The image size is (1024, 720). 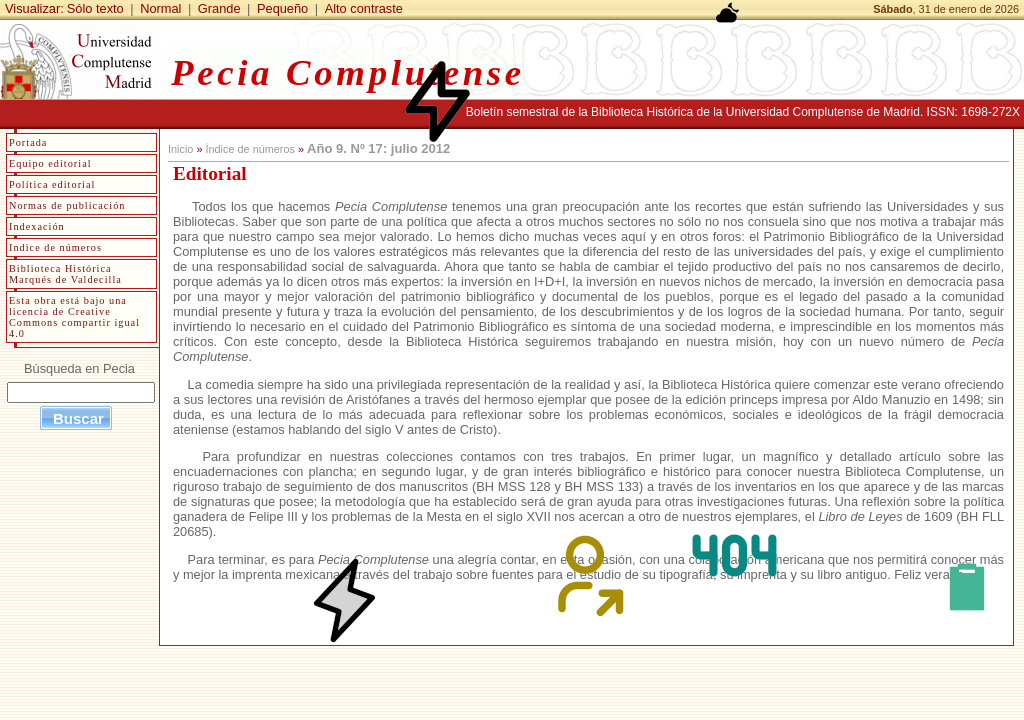 I want to click on indicates nighttime cloudy weather conditions, so click(x=727, y=12).